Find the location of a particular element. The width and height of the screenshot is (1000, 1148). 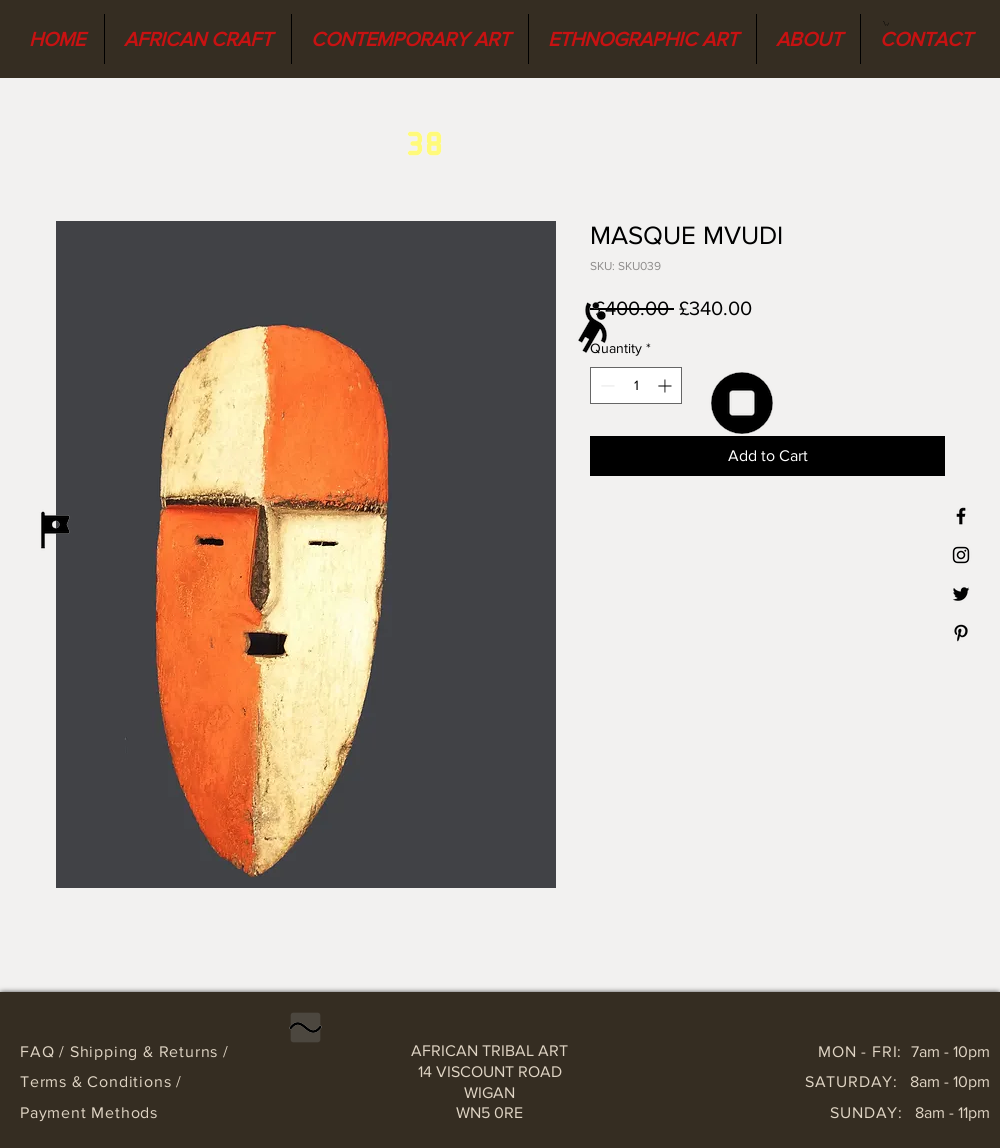

stop media playback is located at coordinates (742, 403).